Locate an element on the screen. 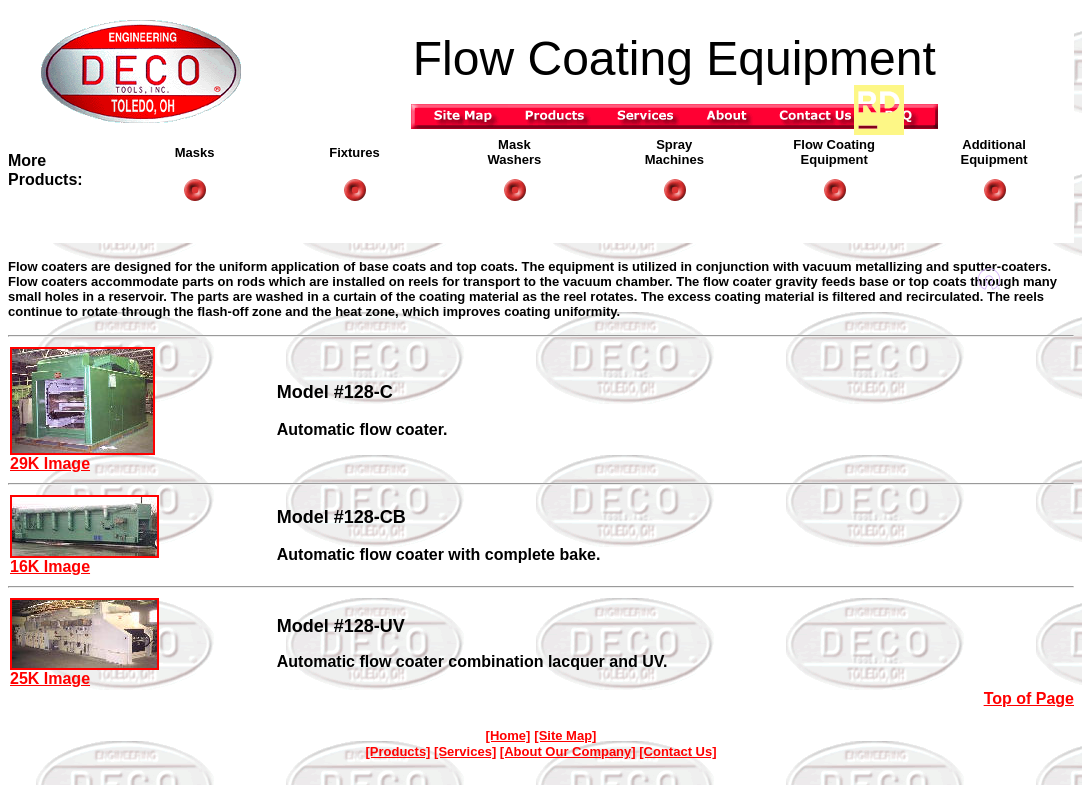 The image size is (1082, 785). open JetBrains Rider IDE is located at coordinates (879, 110).